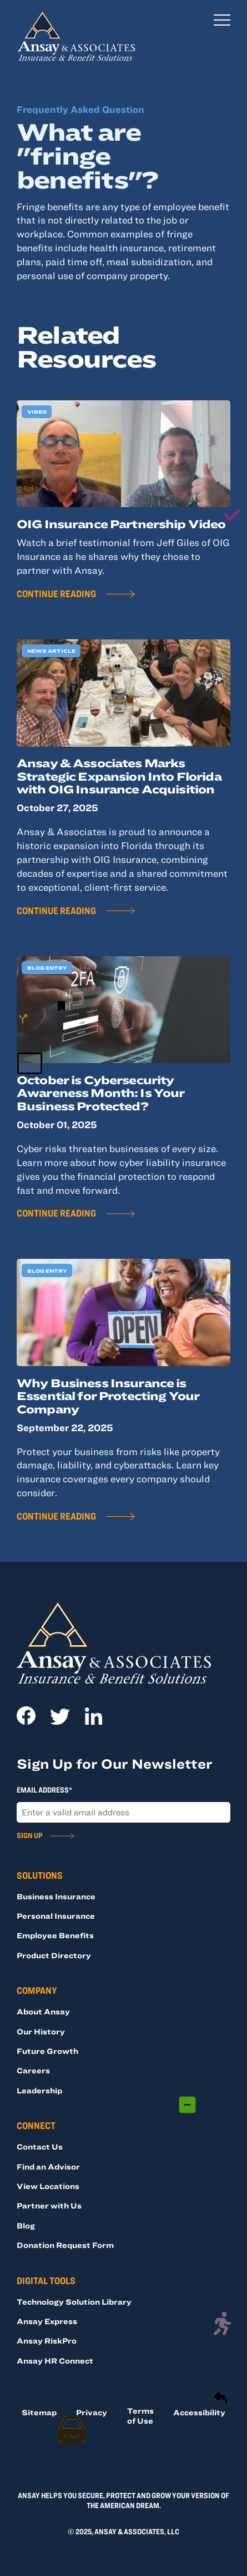 The height and width of the screenshot is (2576, 247). What do you see at coordinates (187, 2105) in the screenshot?
I see `remove or delete an item` at bounding box center [187, 2105].